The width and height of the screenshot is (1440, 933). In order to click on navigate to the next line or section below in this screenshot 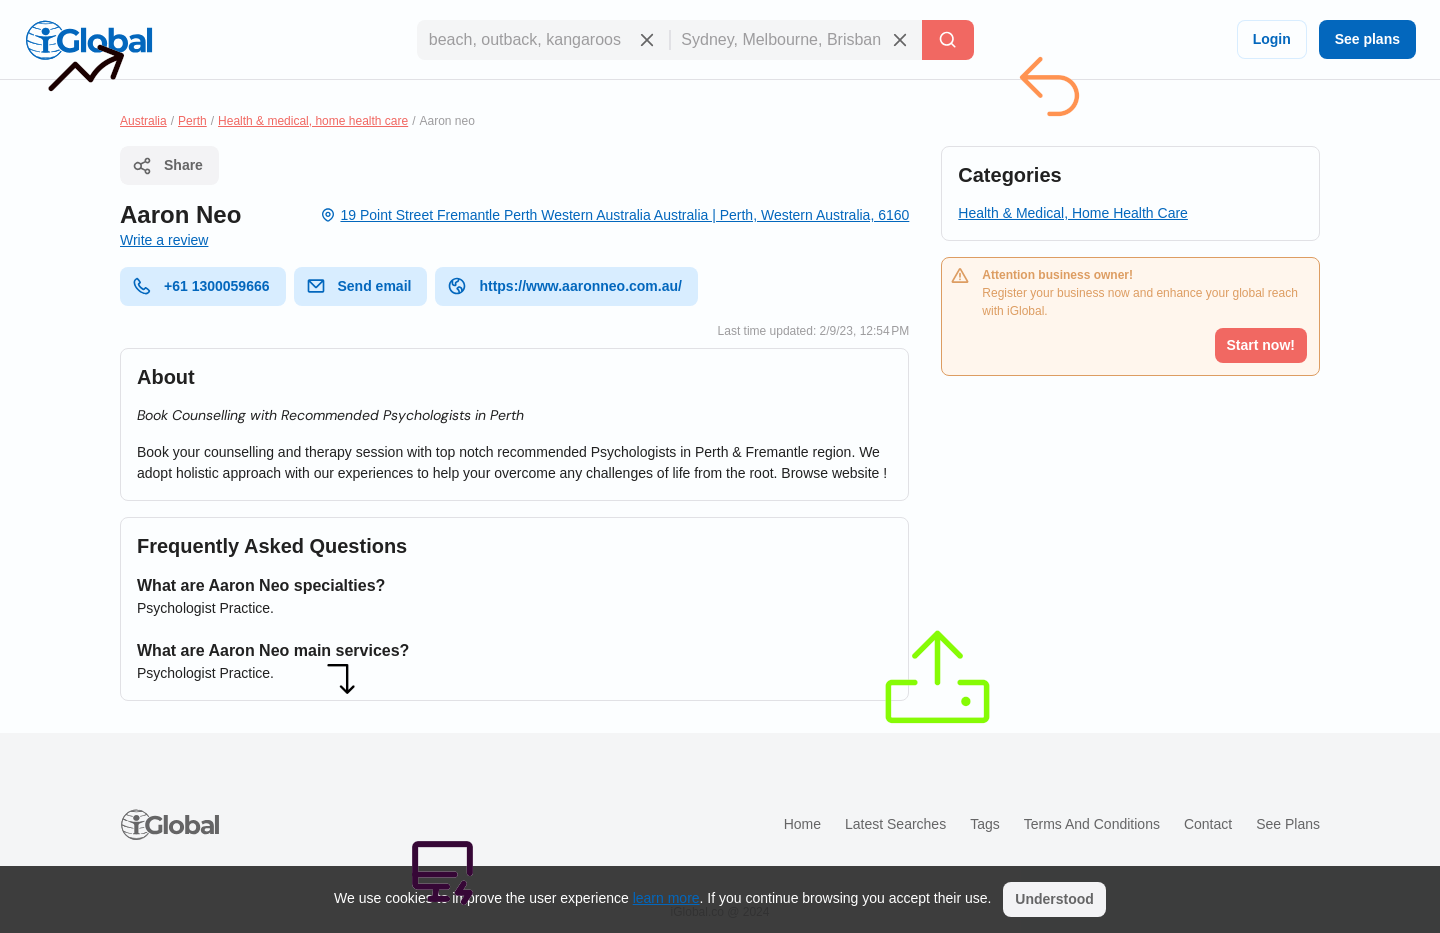, I will do `click(341, 679)`.